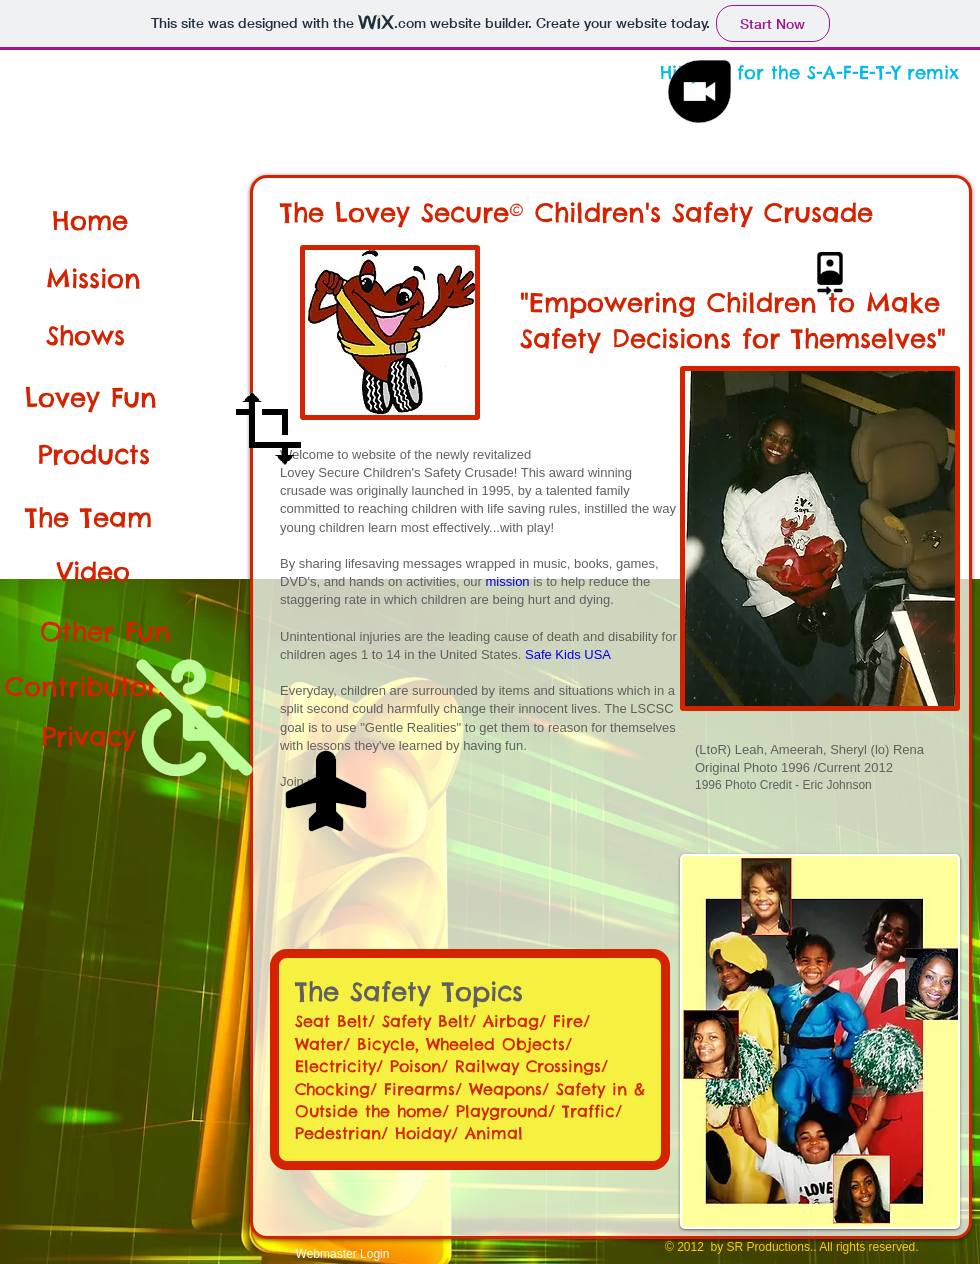 This screenshot has width=980, height=1264. I want to click on open google duo video calling app, so click(699, 91).